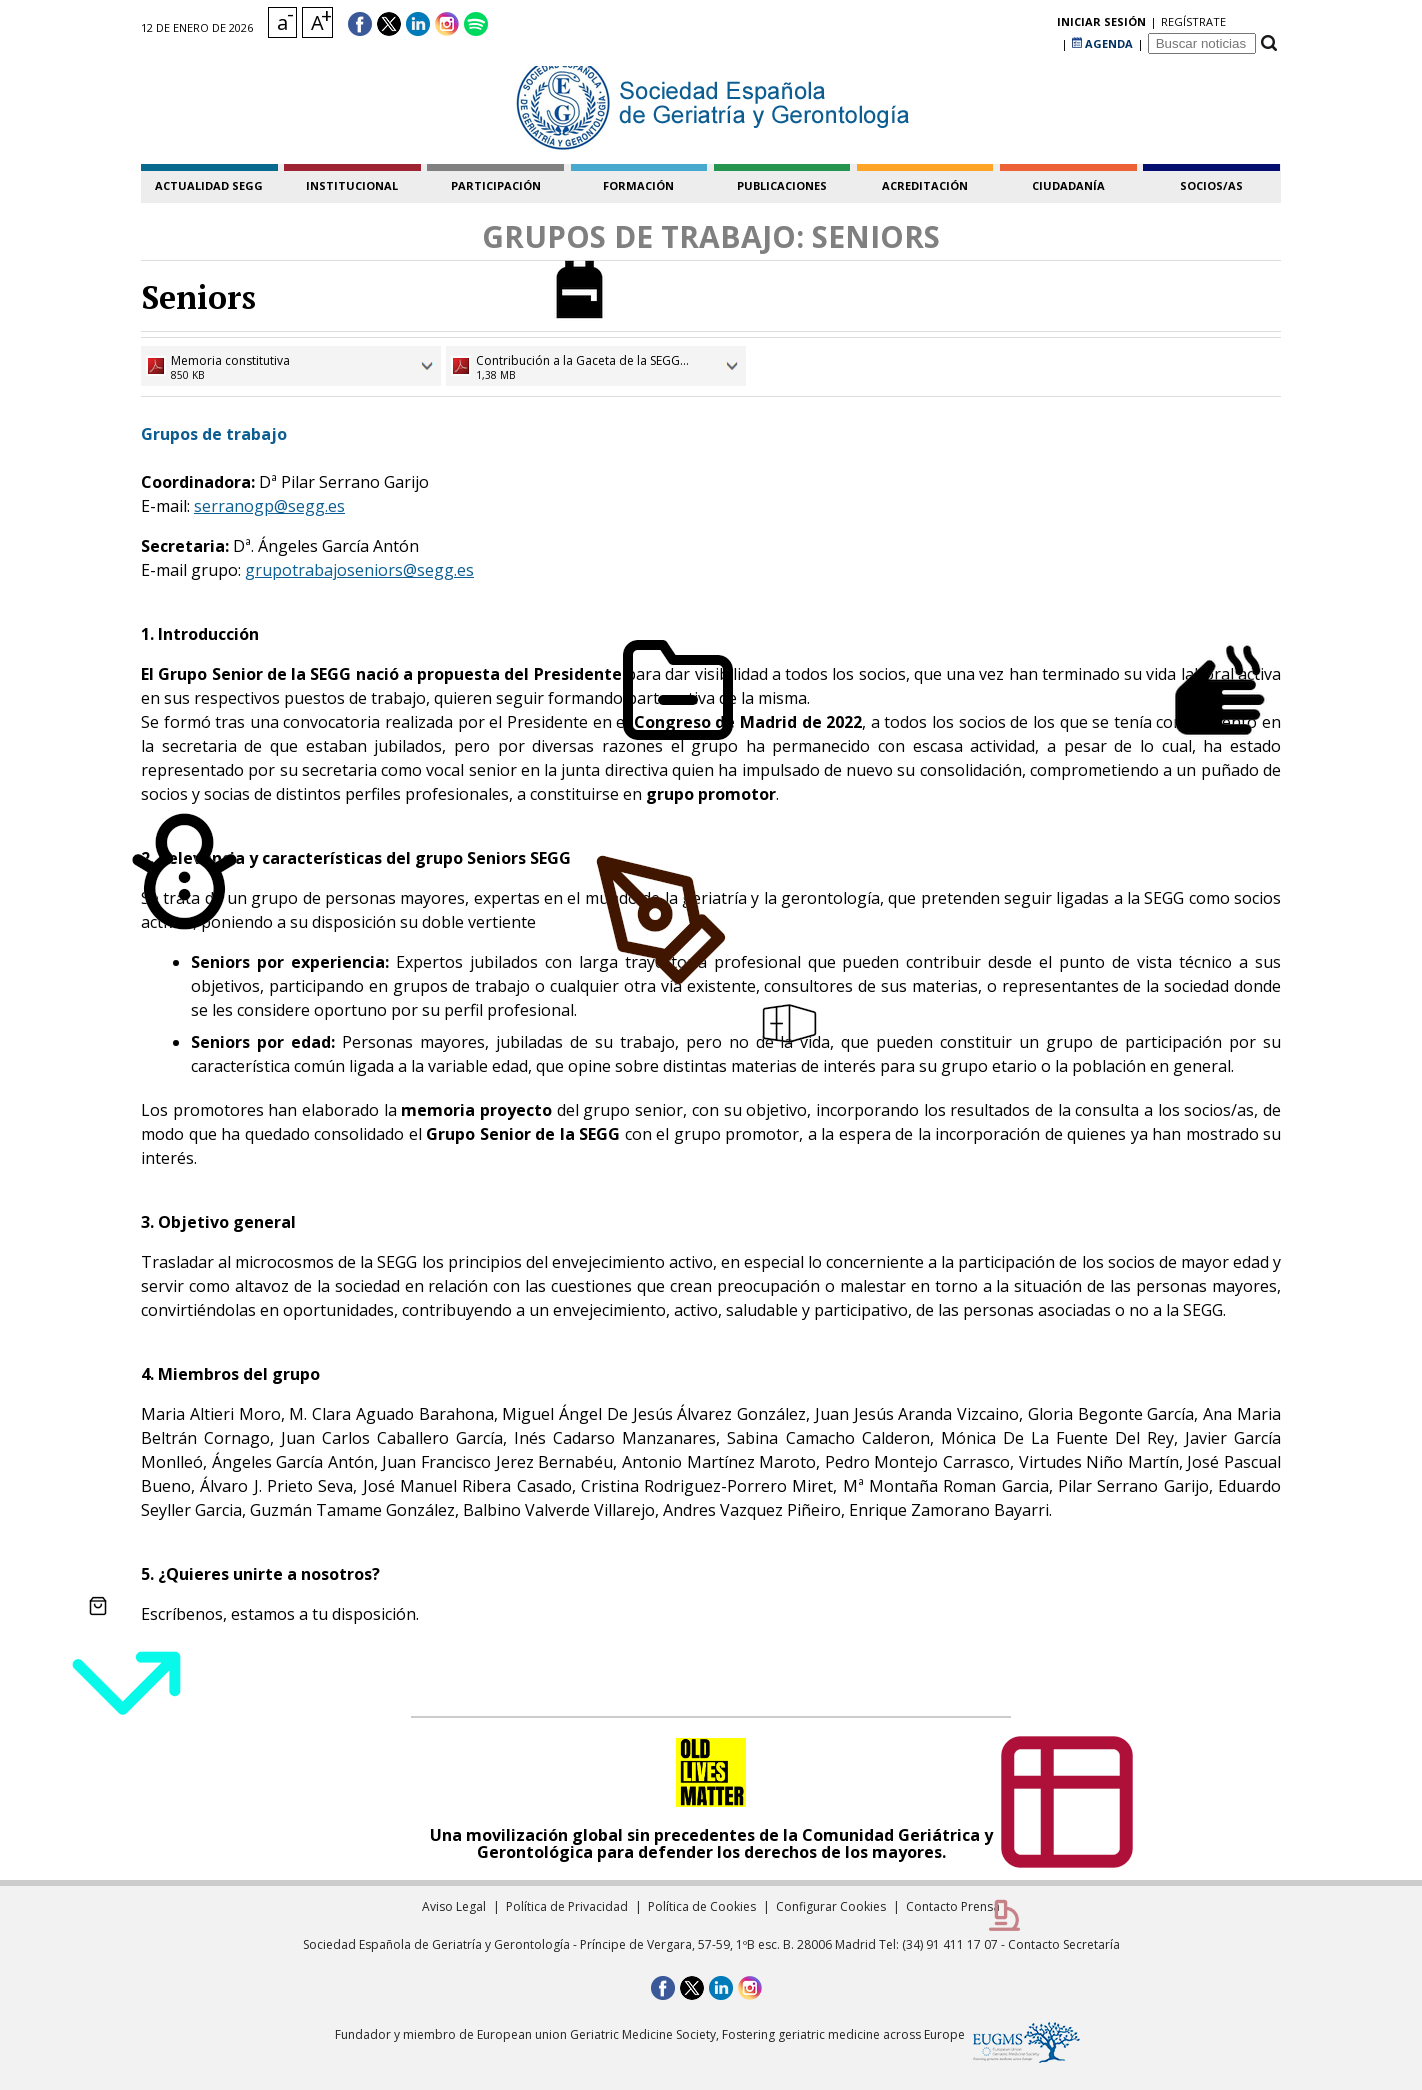 The width and height of the screenshot is (1422, 2090). I want to click on indicates winter or cold weather conditions, so click(184, 871).